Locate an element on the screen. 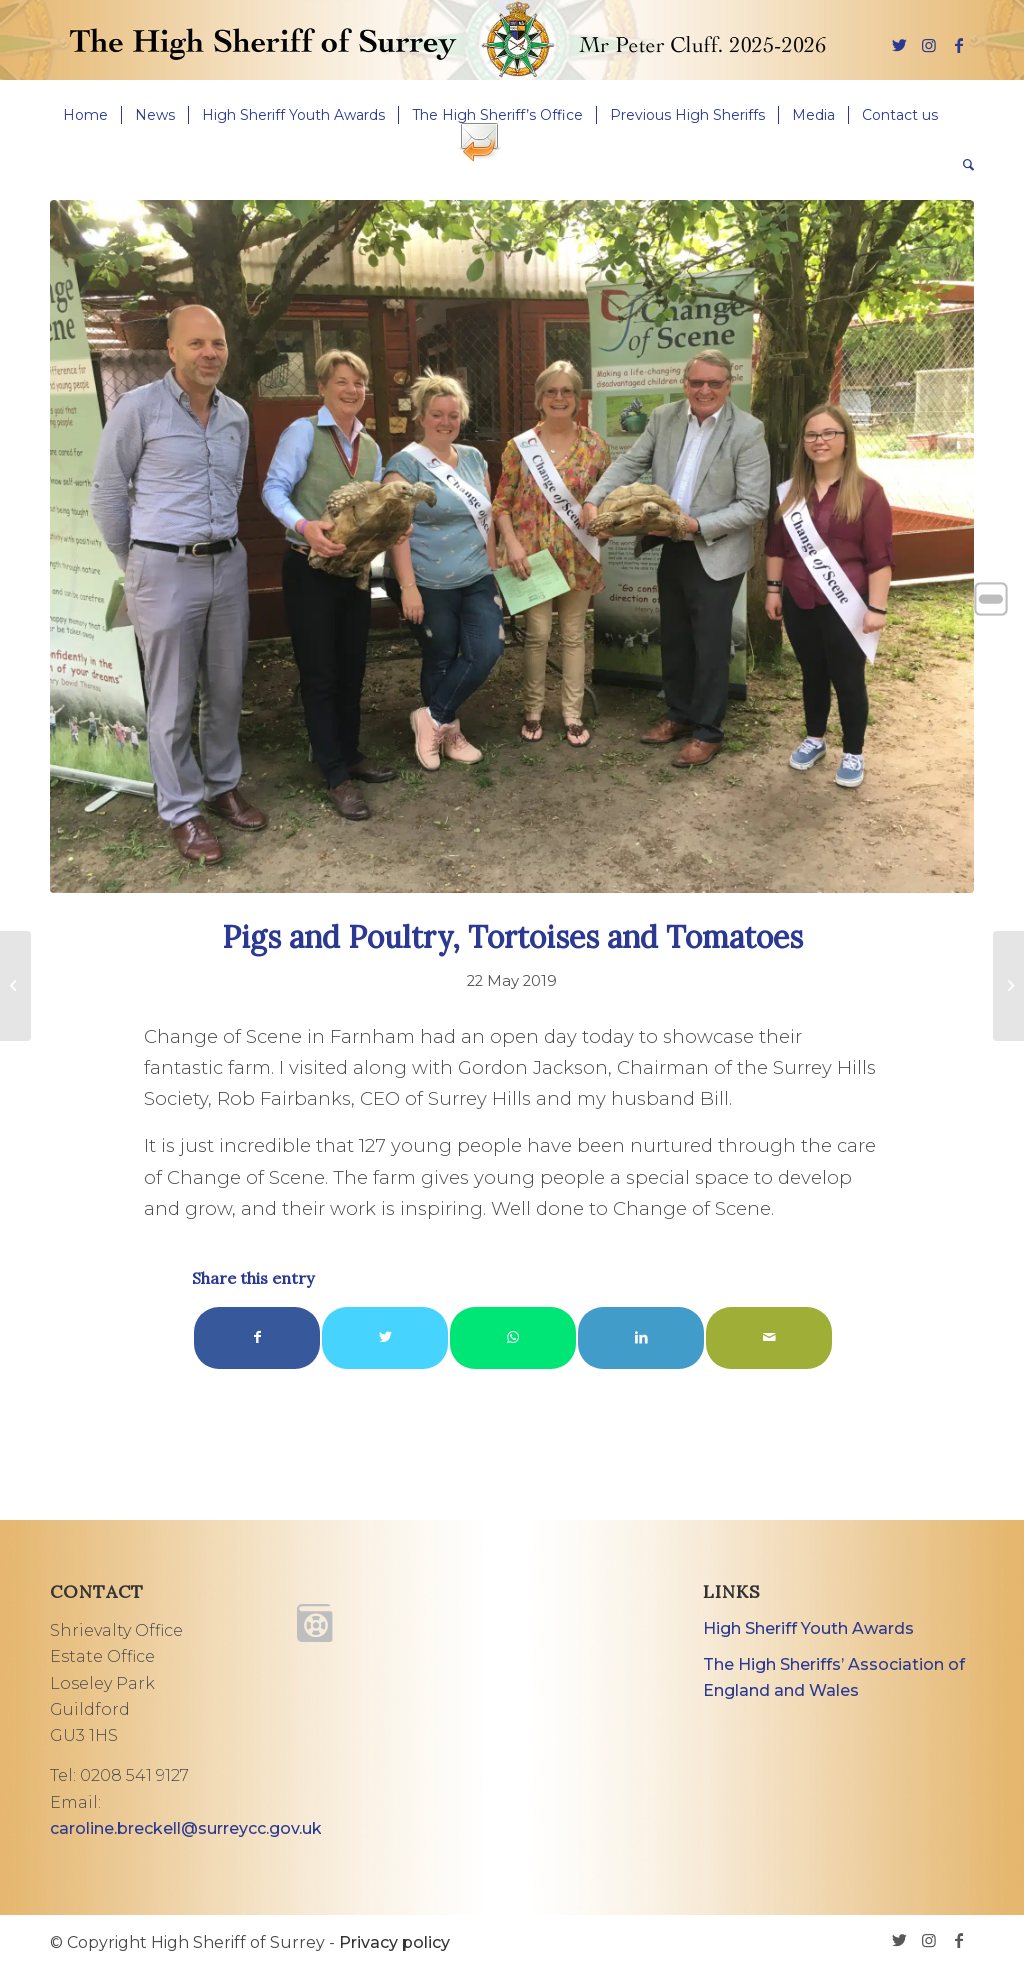 The height and width of the screenshot is (1971, 1024). access help and support documentation is located at coordinates (316, 1623).